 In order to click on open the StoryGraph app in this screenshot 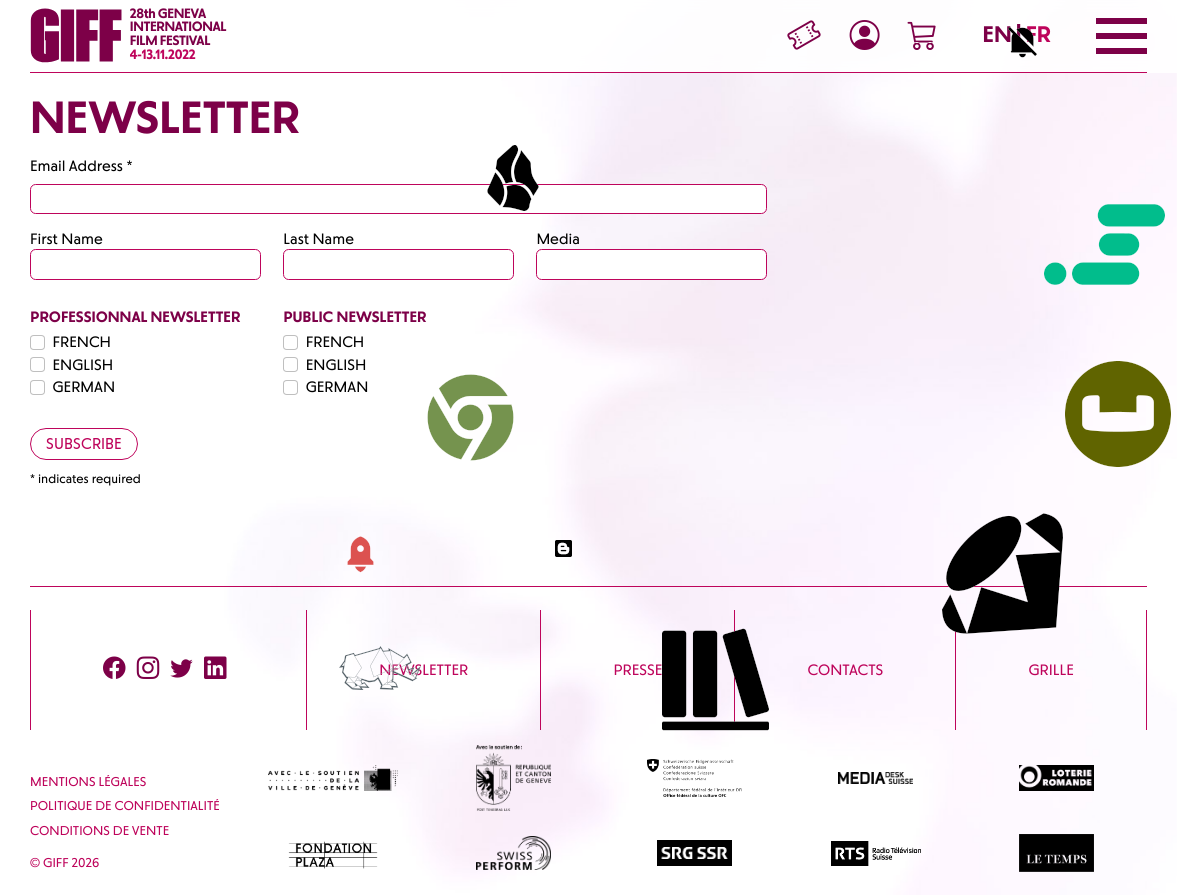, I will do `click(715, 679)`.